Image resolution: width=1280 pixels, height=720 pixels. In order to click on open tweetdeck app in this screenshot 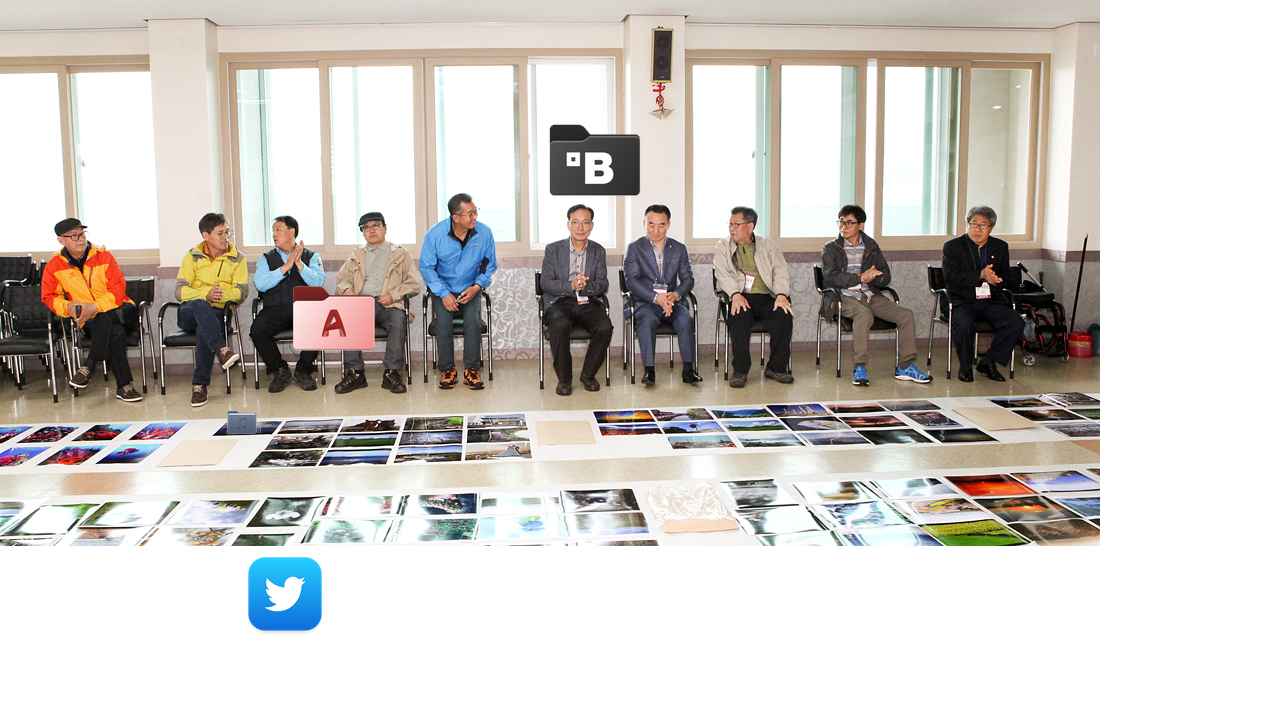, I will do `click(285, 594)`.